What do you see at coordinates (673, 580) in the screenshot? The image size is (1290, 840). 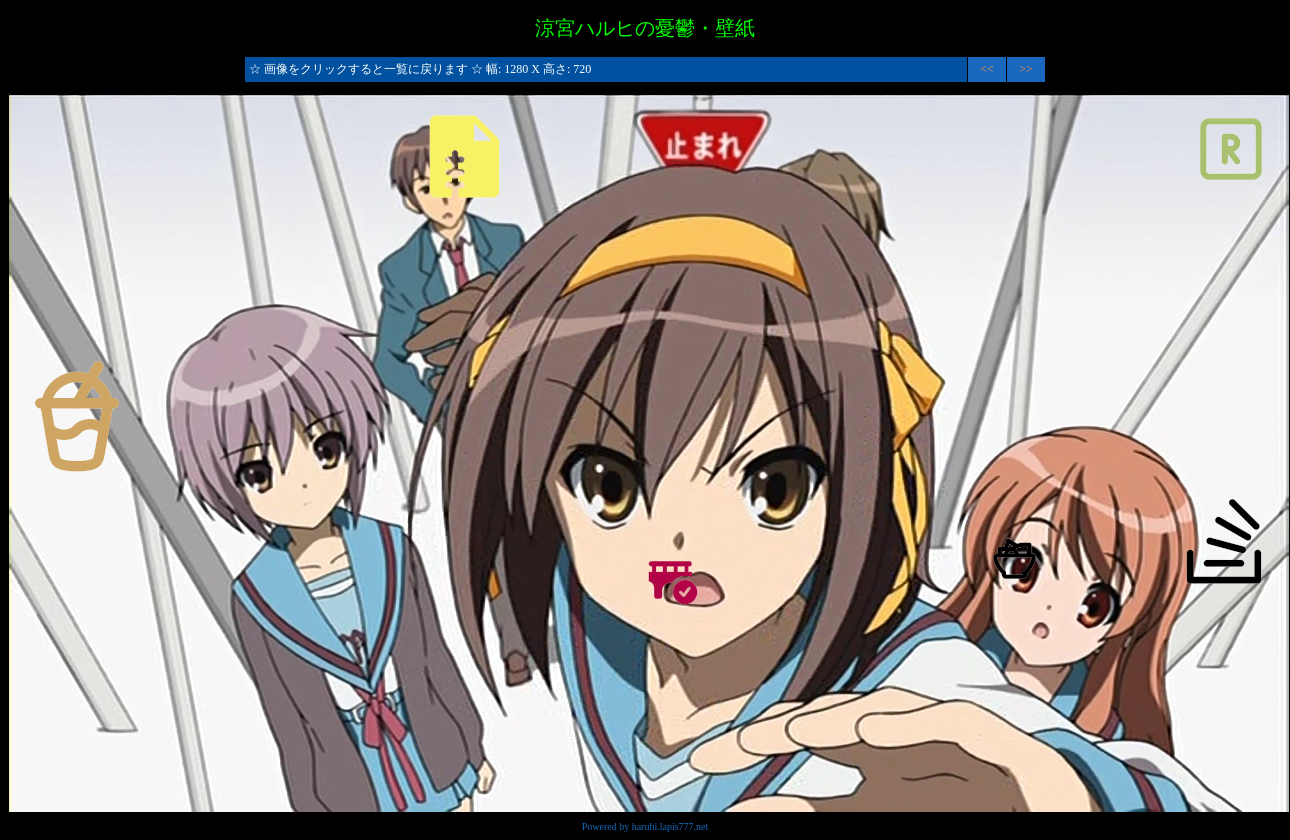 I see `bridge inspection verified or approved` at bounding box center [673, 580].